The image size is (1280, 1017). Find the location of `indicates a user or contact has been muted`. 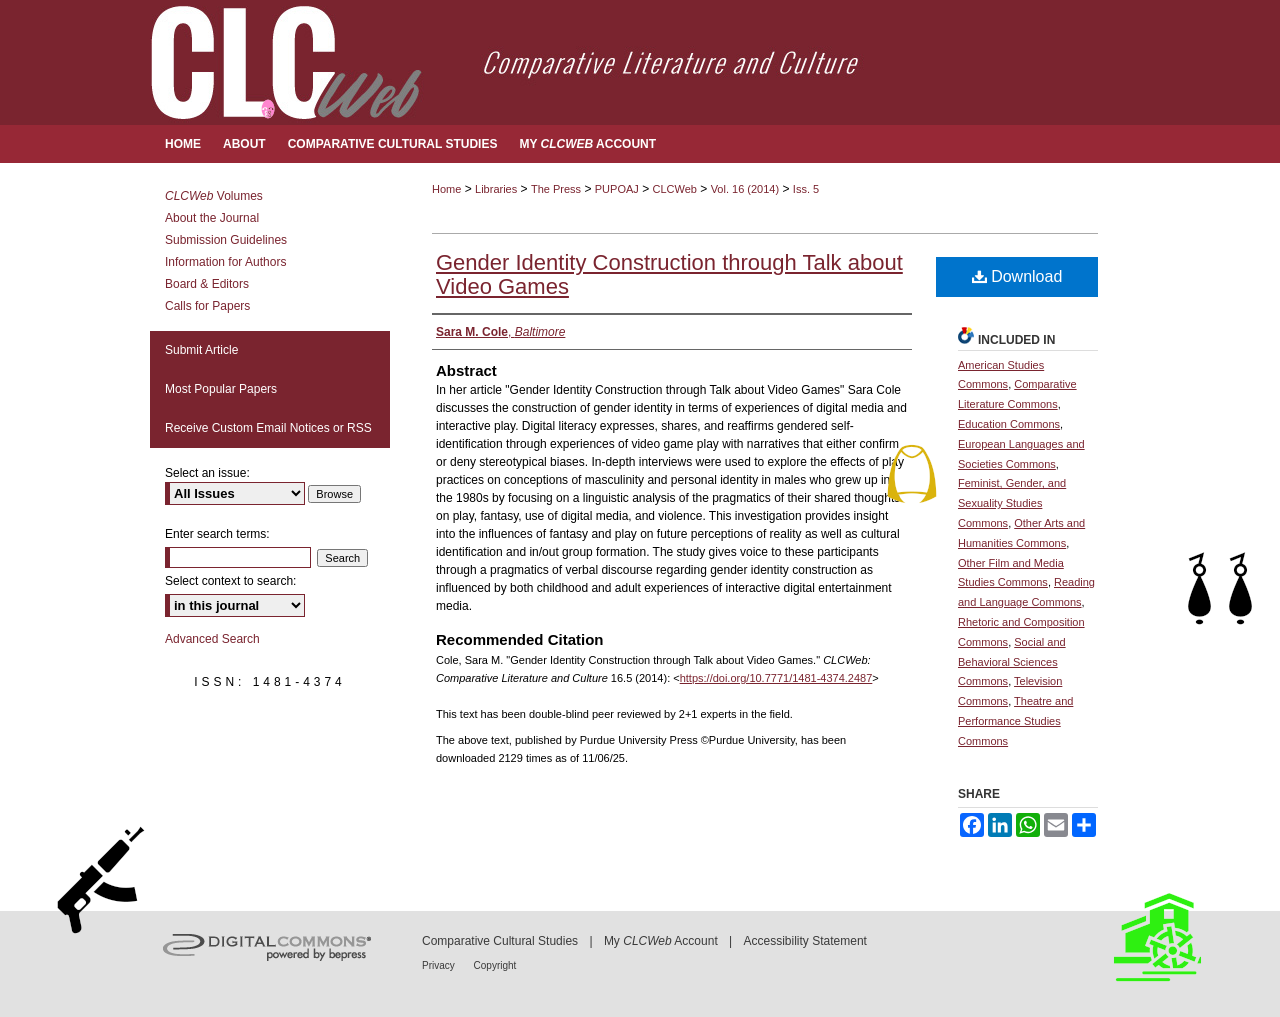

indicates a user or contact has been muted is located at coordinates (268, 109).